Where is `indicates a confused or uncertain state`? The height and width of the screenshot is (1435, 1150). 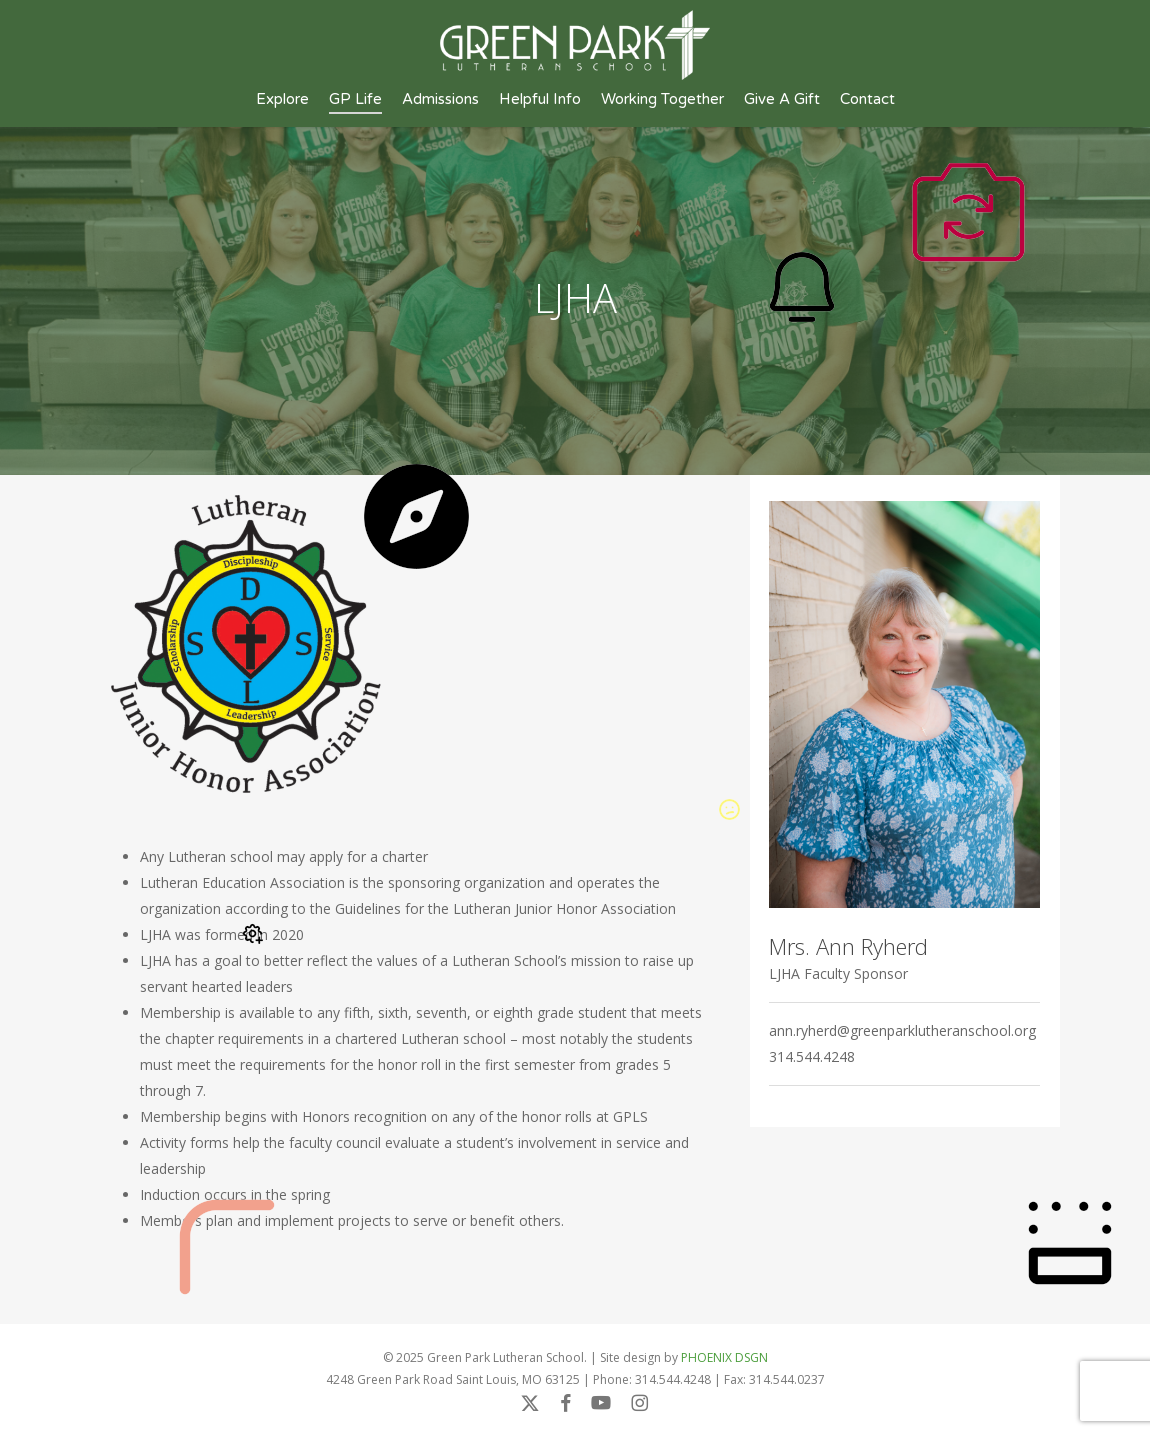 indicates a confused or uncertain state is located at coordinates (729, 809).